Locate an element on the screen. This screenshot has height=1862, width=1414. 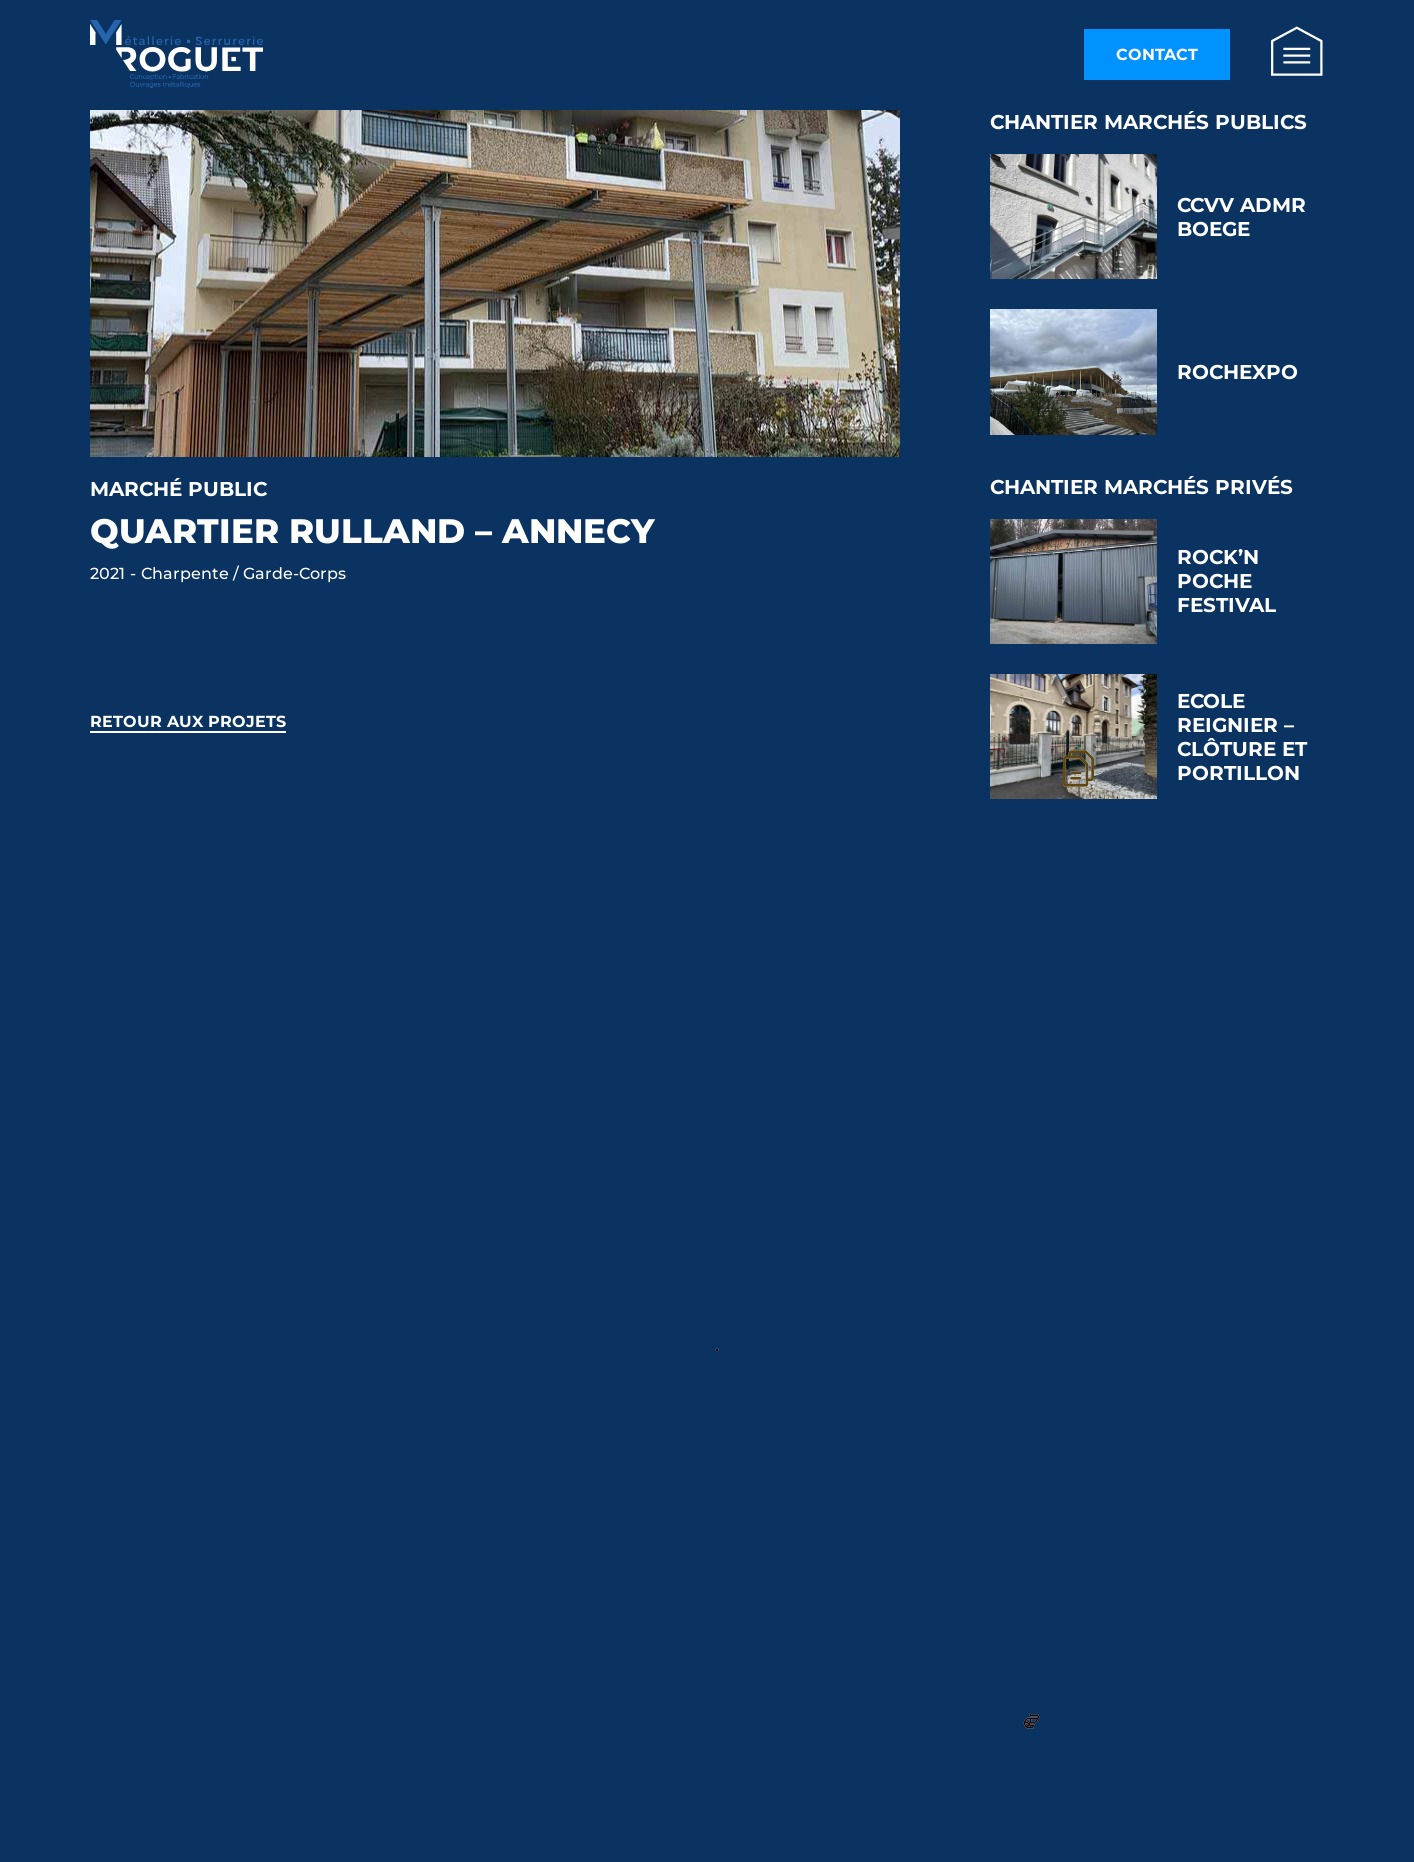
select shrimp or shellfish as a food preference is located at coordinates (1031, 1721).